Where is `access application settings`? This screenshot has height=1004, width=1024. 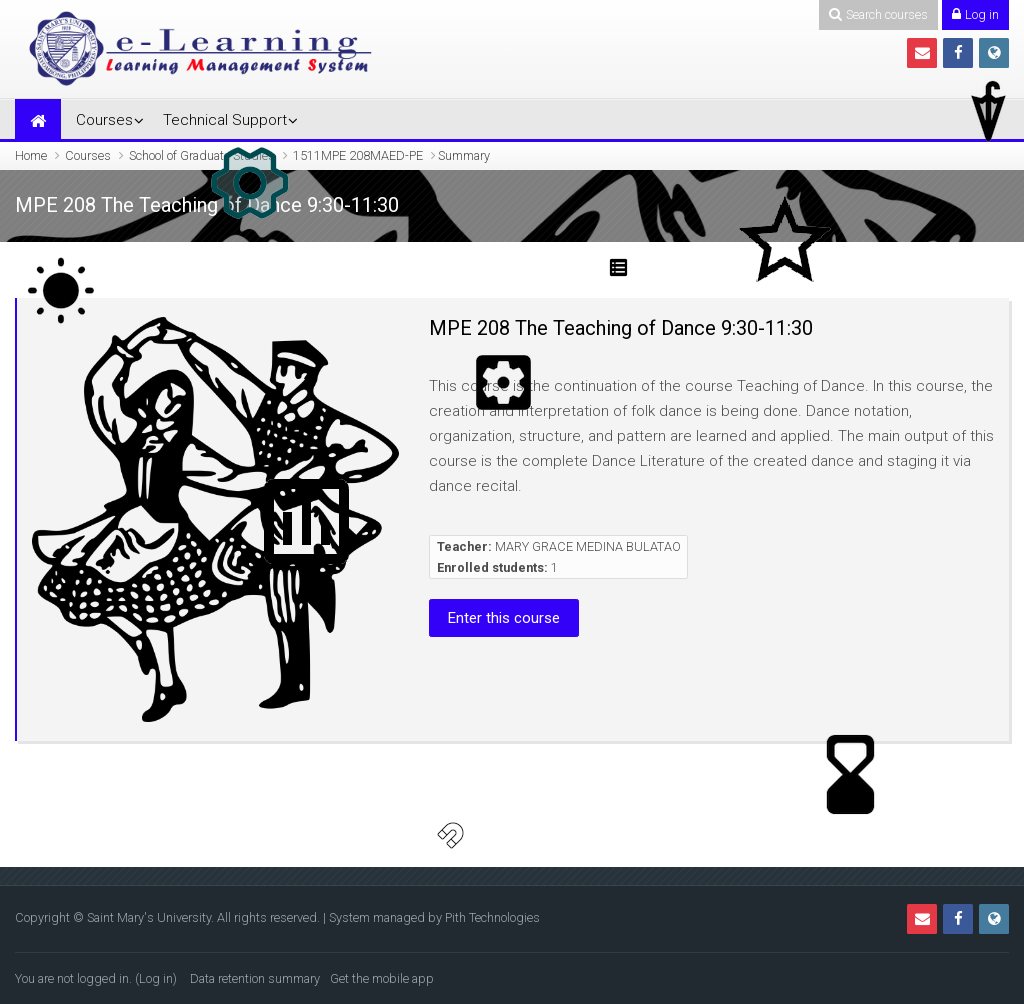
access application settings is located at coordinates (503, 382).